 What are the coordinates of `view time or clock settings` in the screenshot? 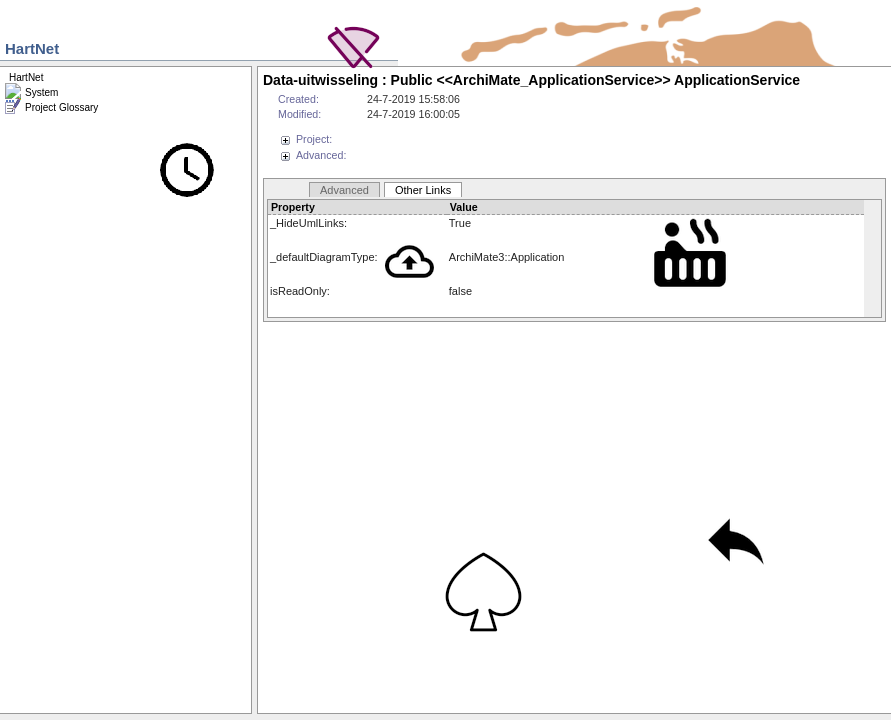 It's located at (187, 170).